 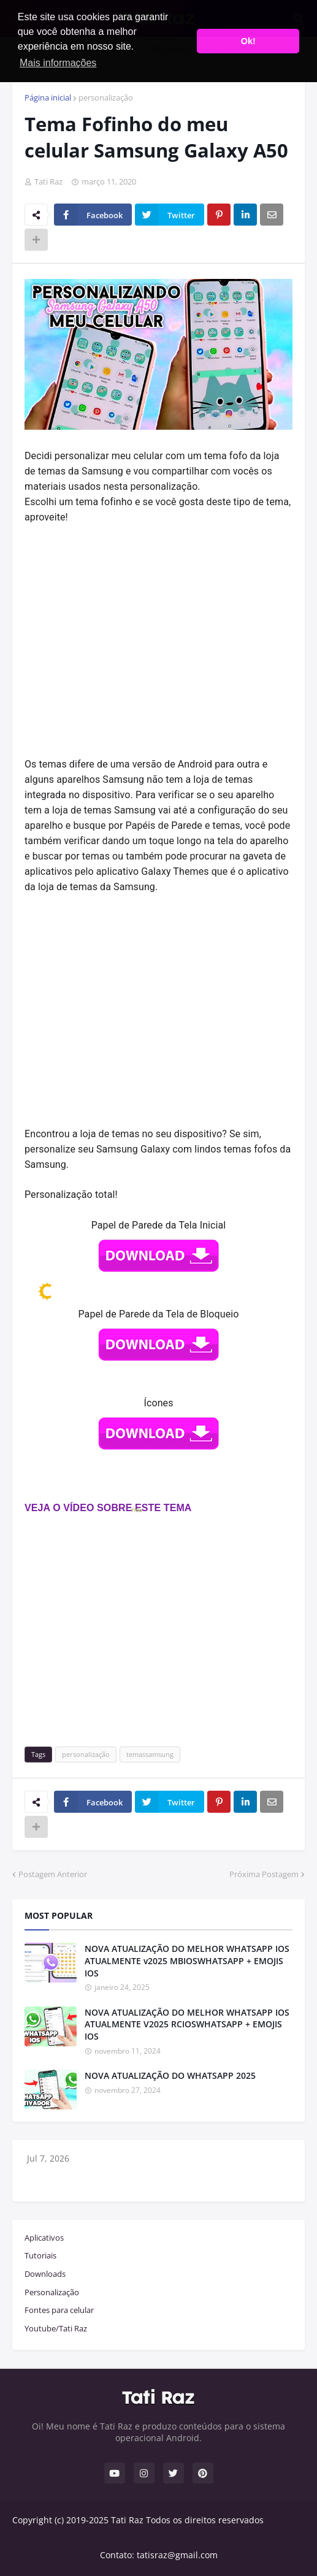 I want to click on open stencyl game development software, so click(x=44, y=1291).